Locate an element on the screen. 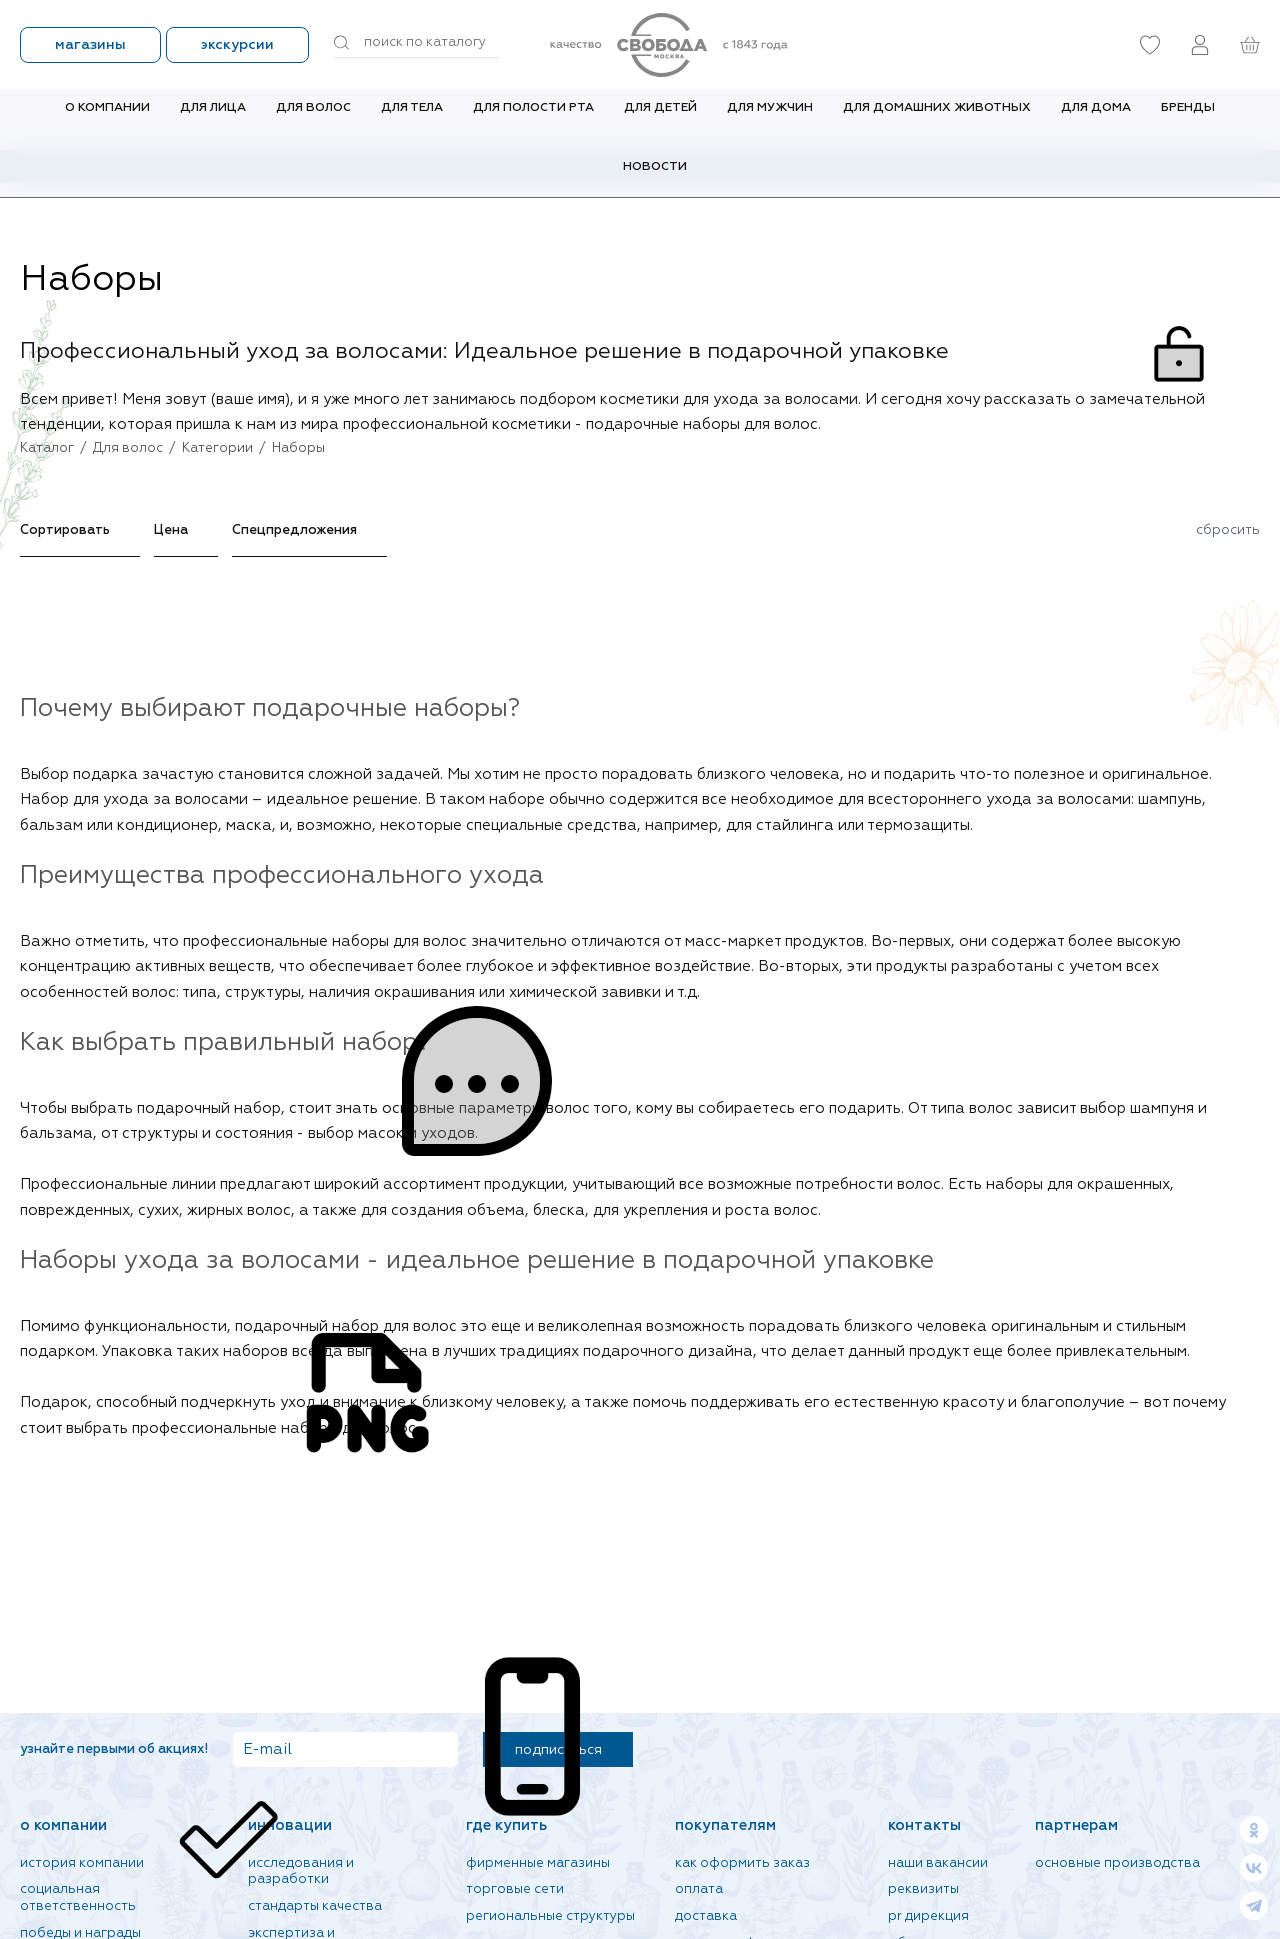 This screenshot has width=1280, height=1939. open chat or messaging is located at coordinates (474, 1084).